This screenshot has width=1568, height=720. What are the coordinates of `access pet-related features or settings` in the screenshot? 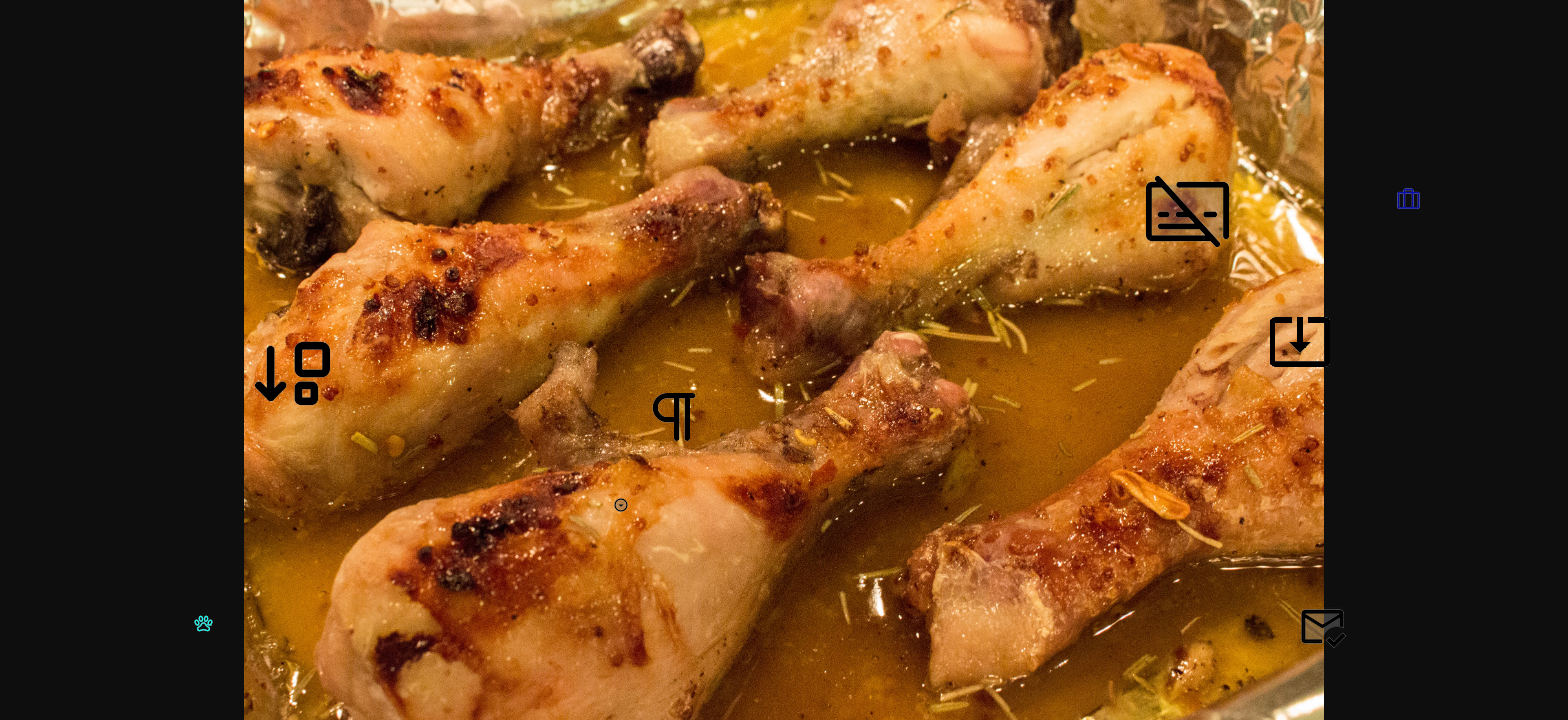 It's located at (203, 623).